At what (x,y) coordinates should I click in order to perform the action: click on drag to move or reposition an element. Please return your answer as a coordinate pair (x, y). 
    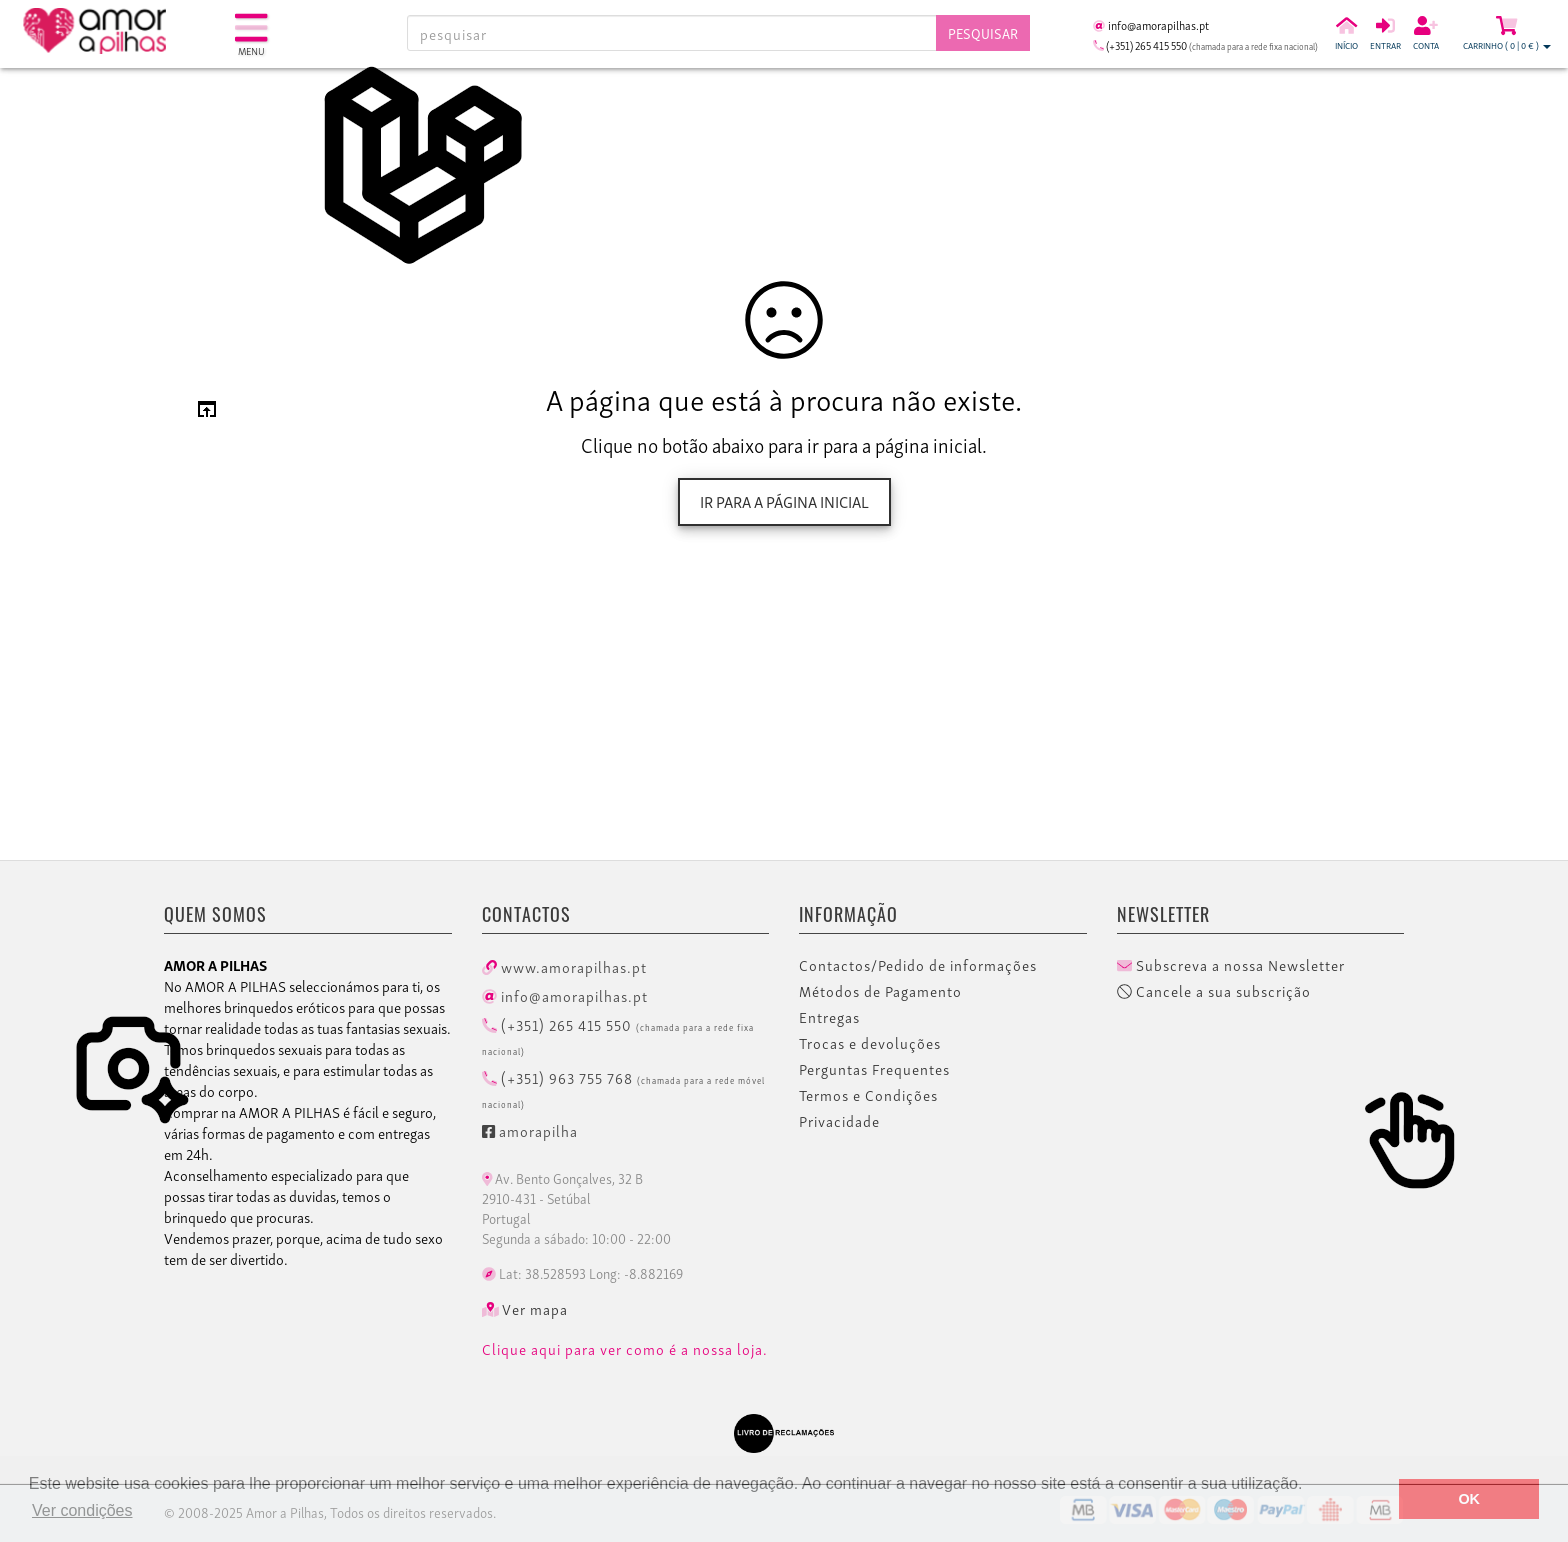
    Looking at the image, I should click on (1413, 1138).